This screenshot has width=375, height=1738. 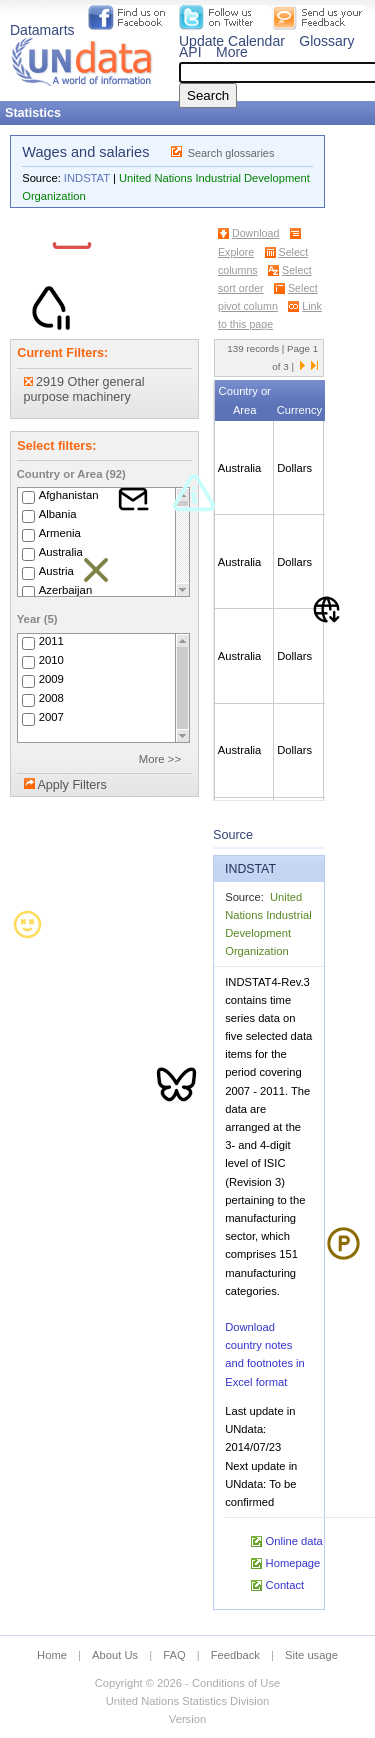 I want to click on download content from the web, so click(x=326, y=609).